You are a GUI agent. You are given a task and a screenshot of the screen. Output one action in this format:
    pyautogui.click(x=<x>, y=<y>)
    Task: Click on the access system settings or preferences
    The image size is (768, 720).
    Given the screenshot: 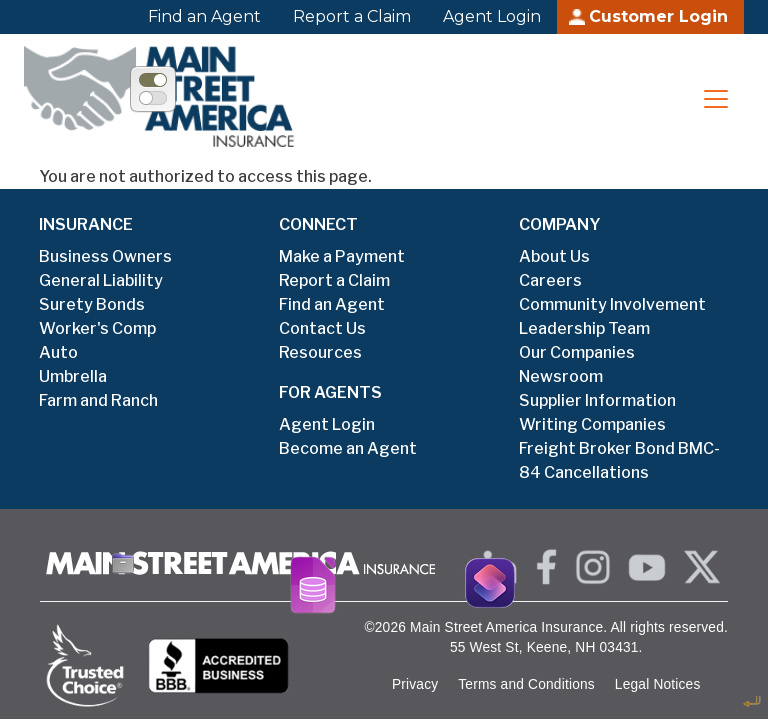 What is the action you would take?
    pyautogui.click(x=153, y=89)
    